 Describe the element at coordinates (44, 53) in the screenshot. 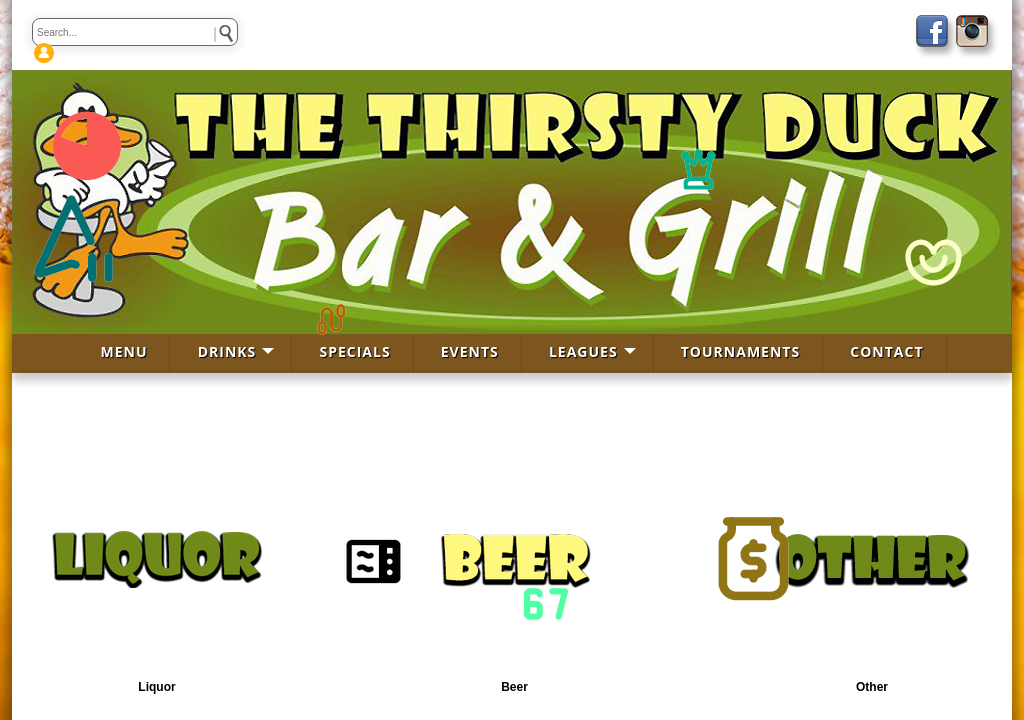

I see `view user profile` at that location.